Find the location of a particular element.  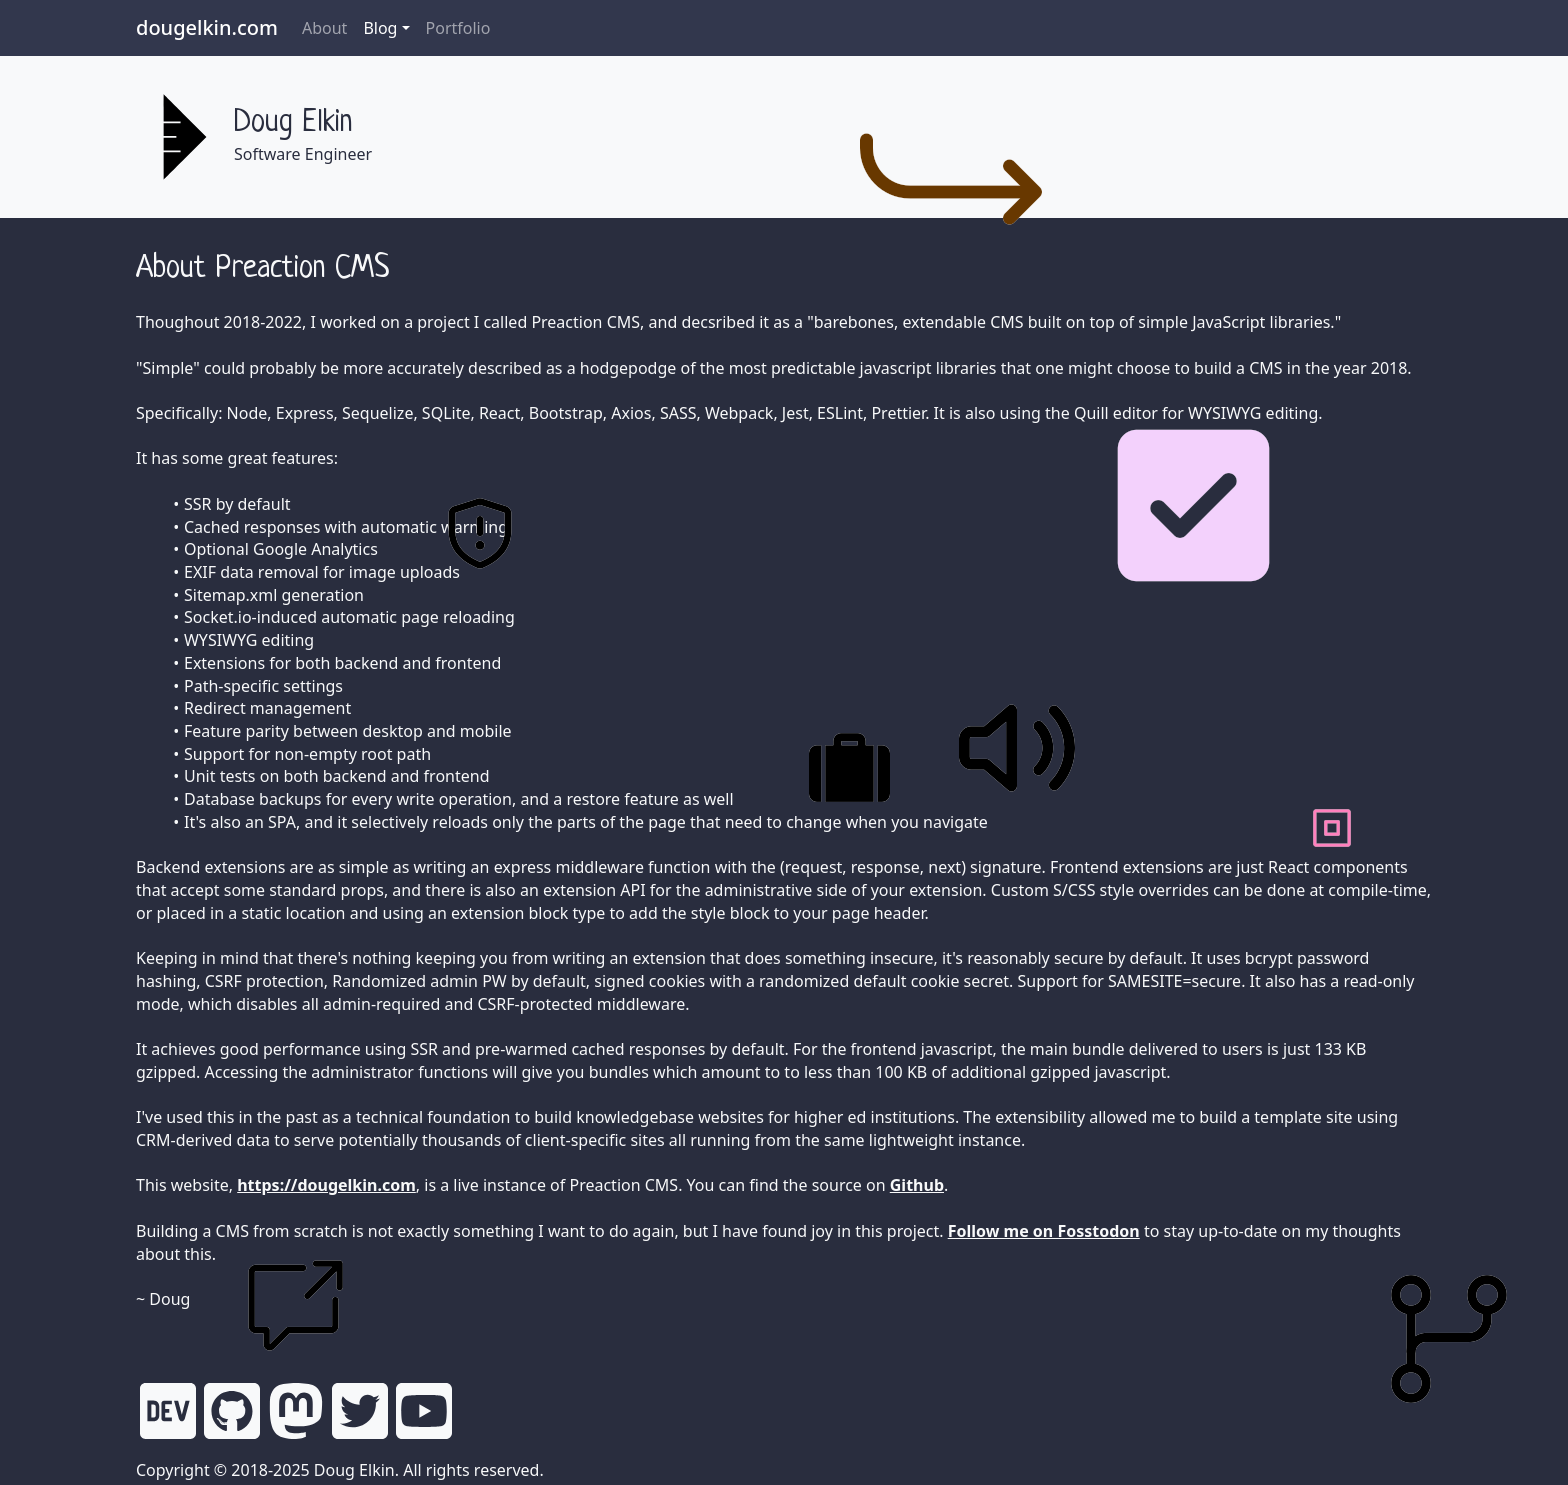

forward or redirect a message is located at coordinates (951, 179).